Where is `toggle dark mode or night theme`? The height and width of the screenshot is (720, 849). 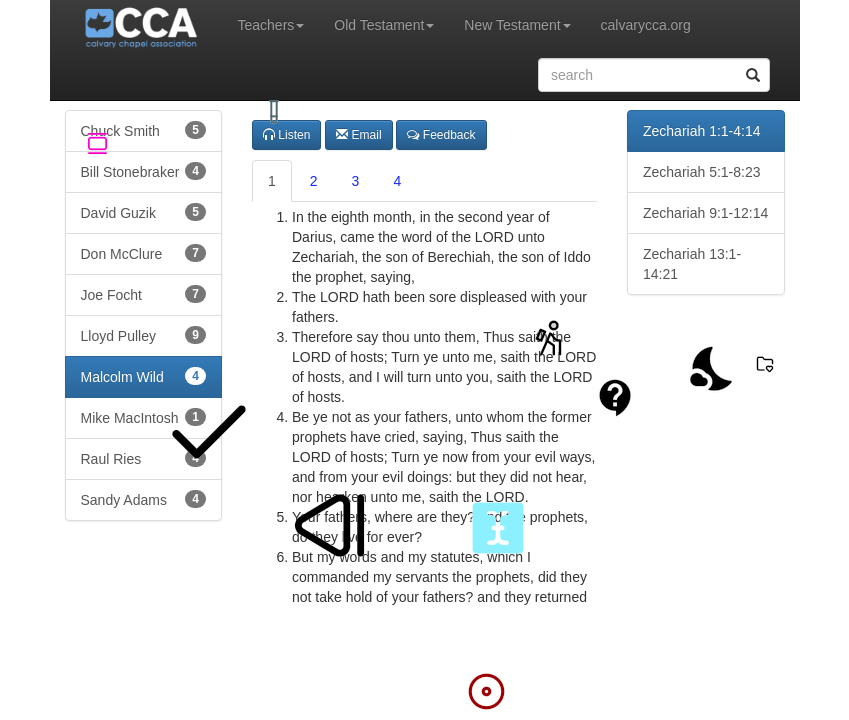 toggle dark mode or night theme is located at coordinates (714, 368).